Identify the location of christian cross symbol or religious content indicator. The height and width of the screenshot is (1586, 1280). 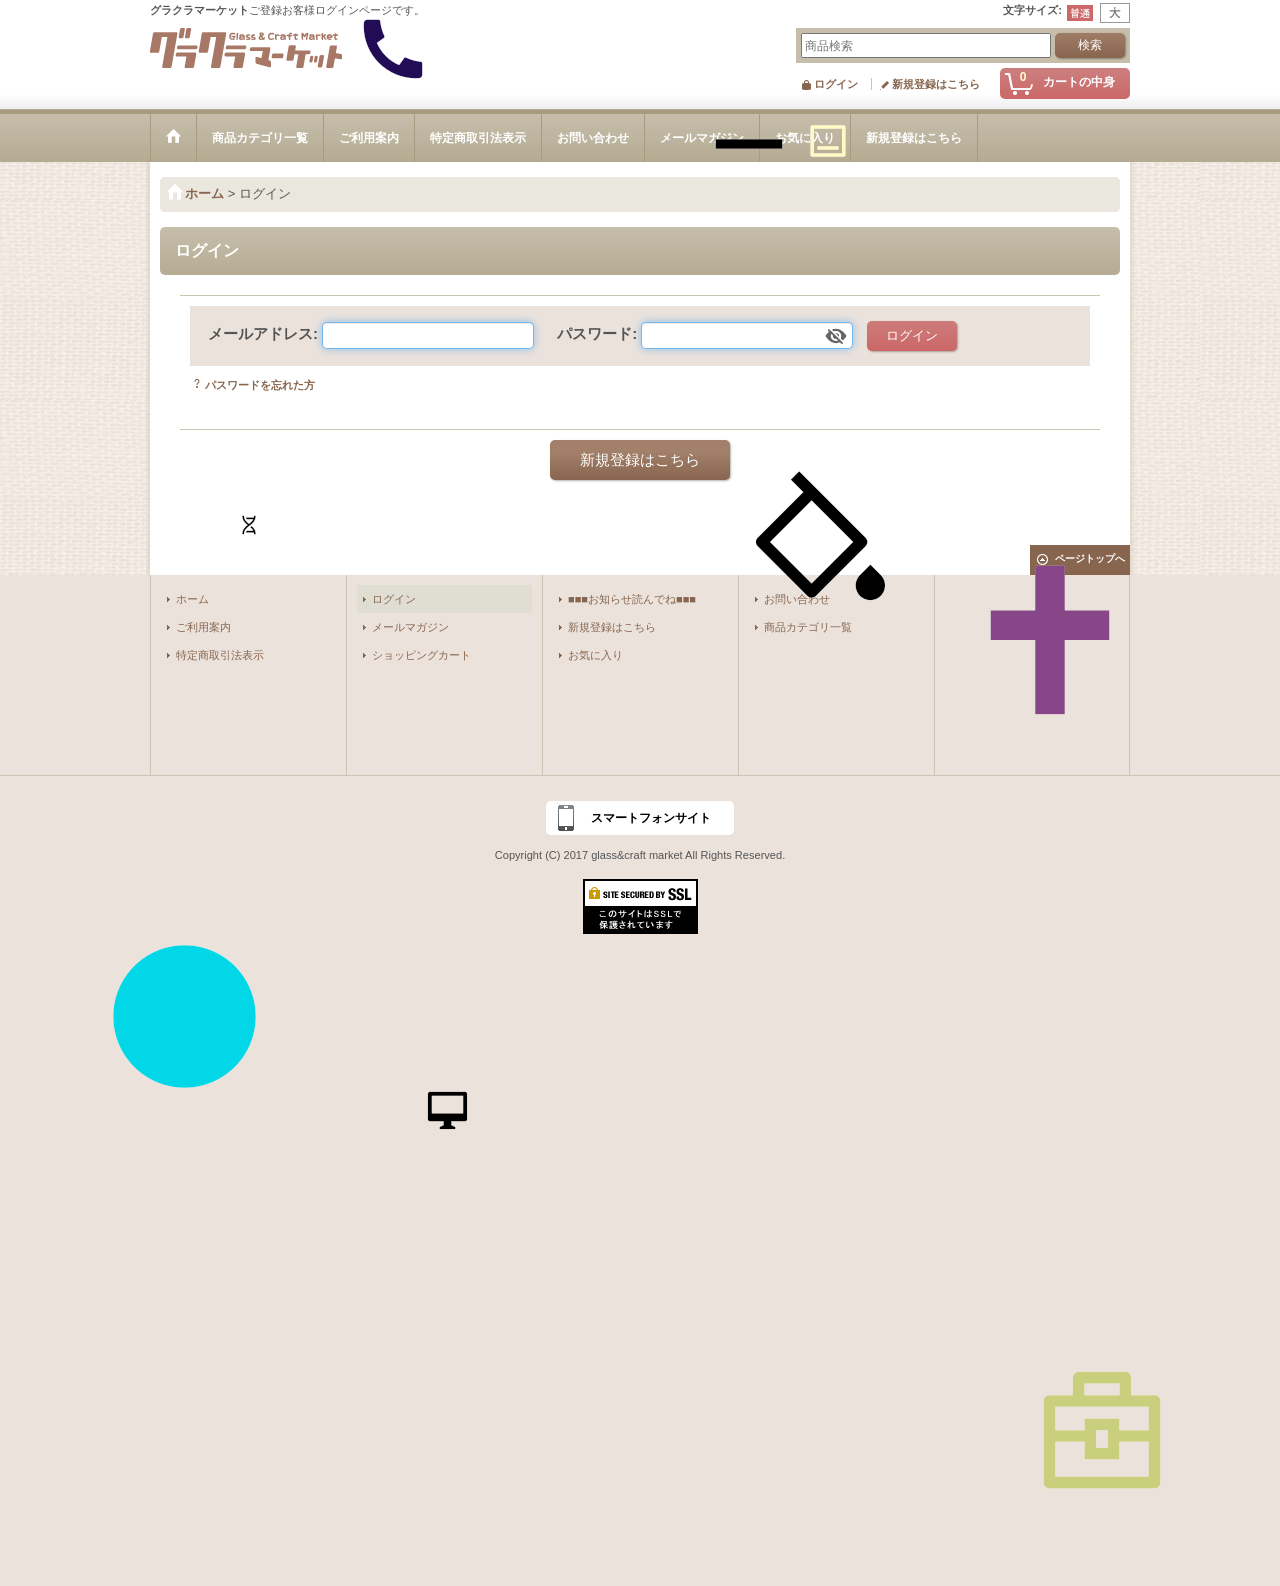
(1050, 640).